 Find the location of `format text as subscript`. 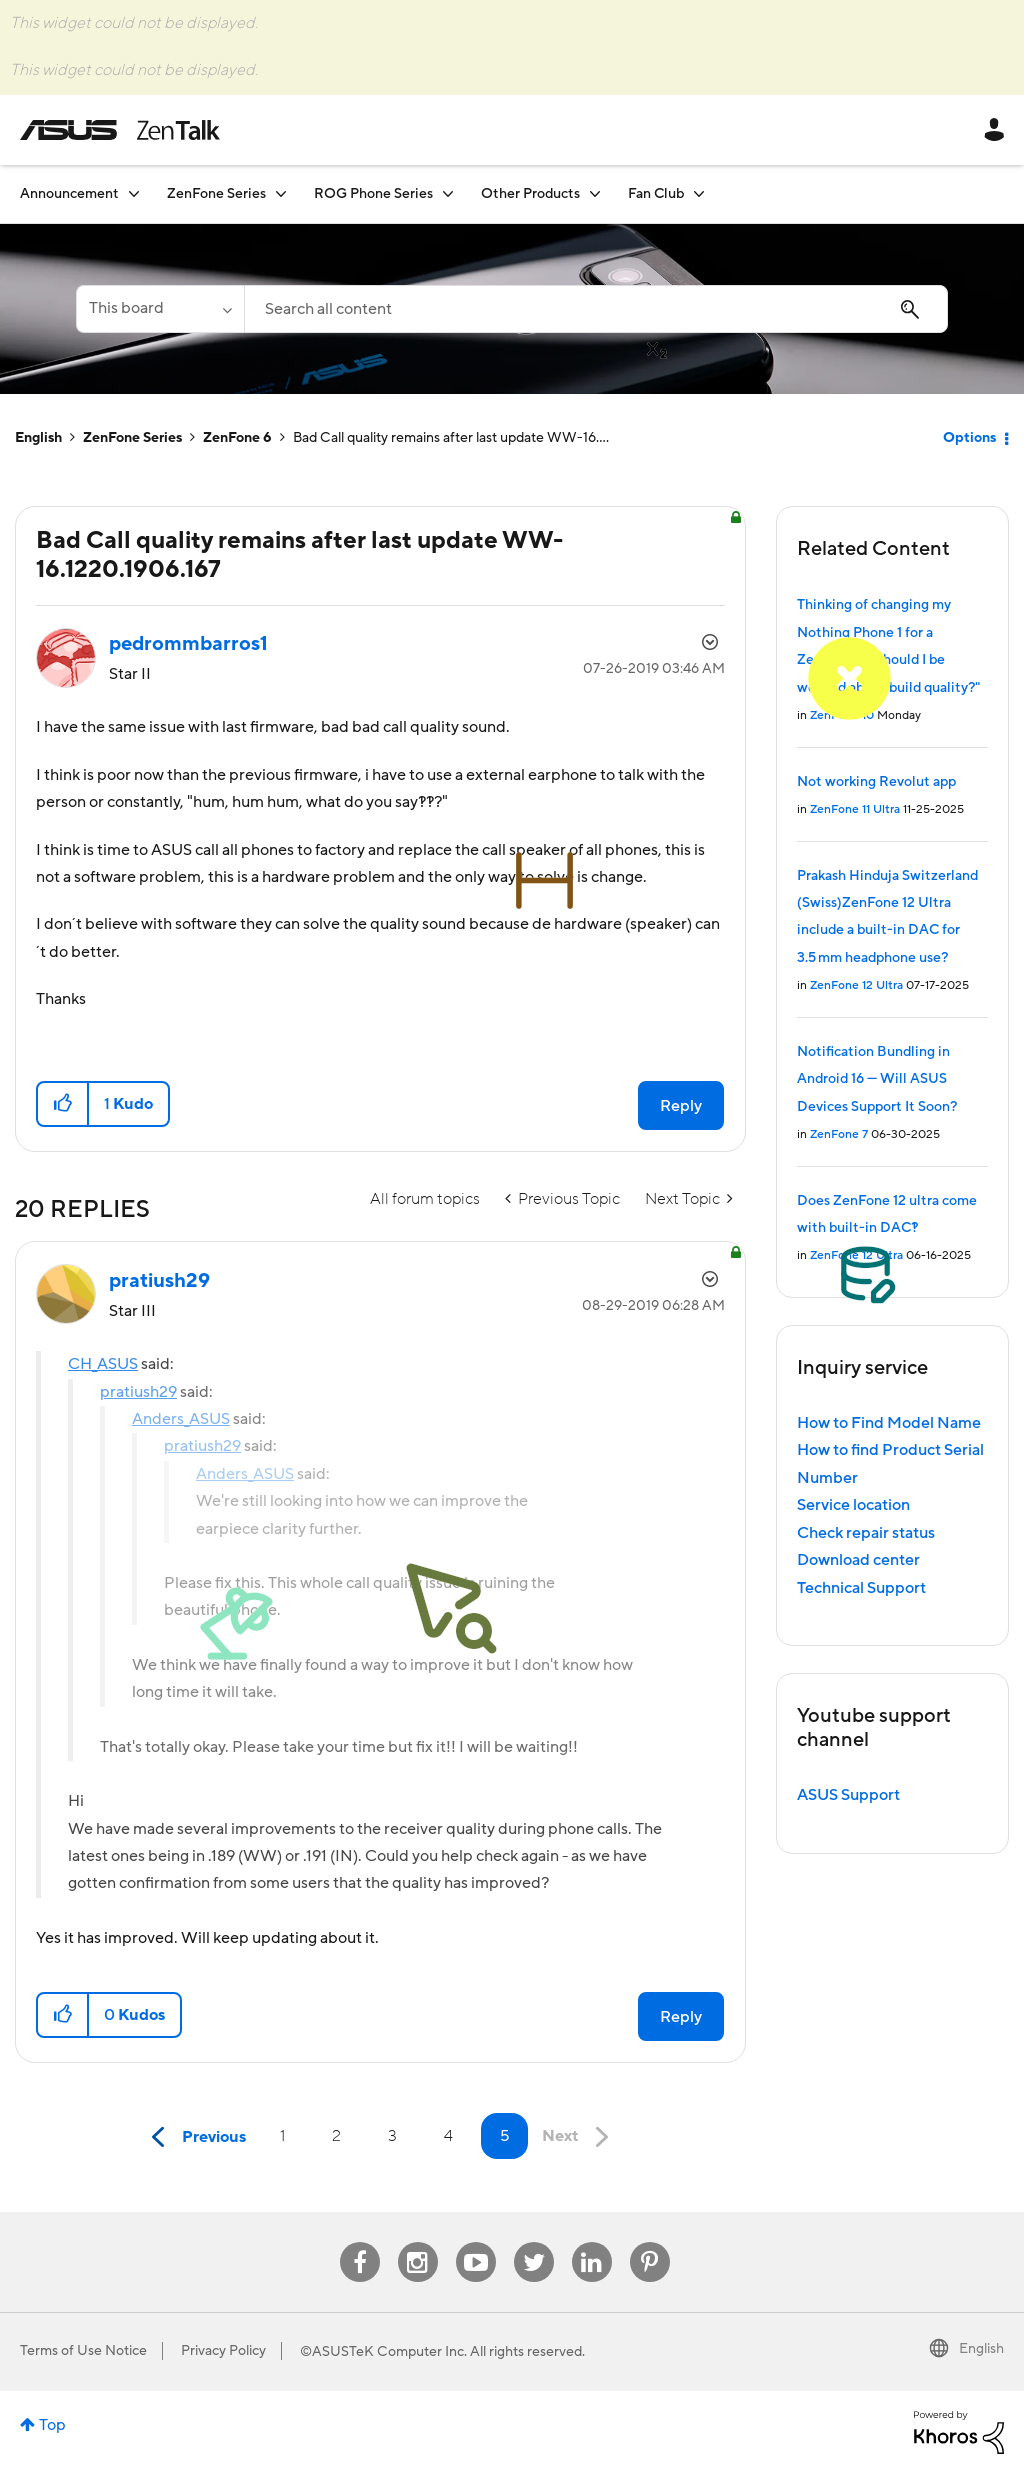

format text as subscript is located at coordinates (656, 349).